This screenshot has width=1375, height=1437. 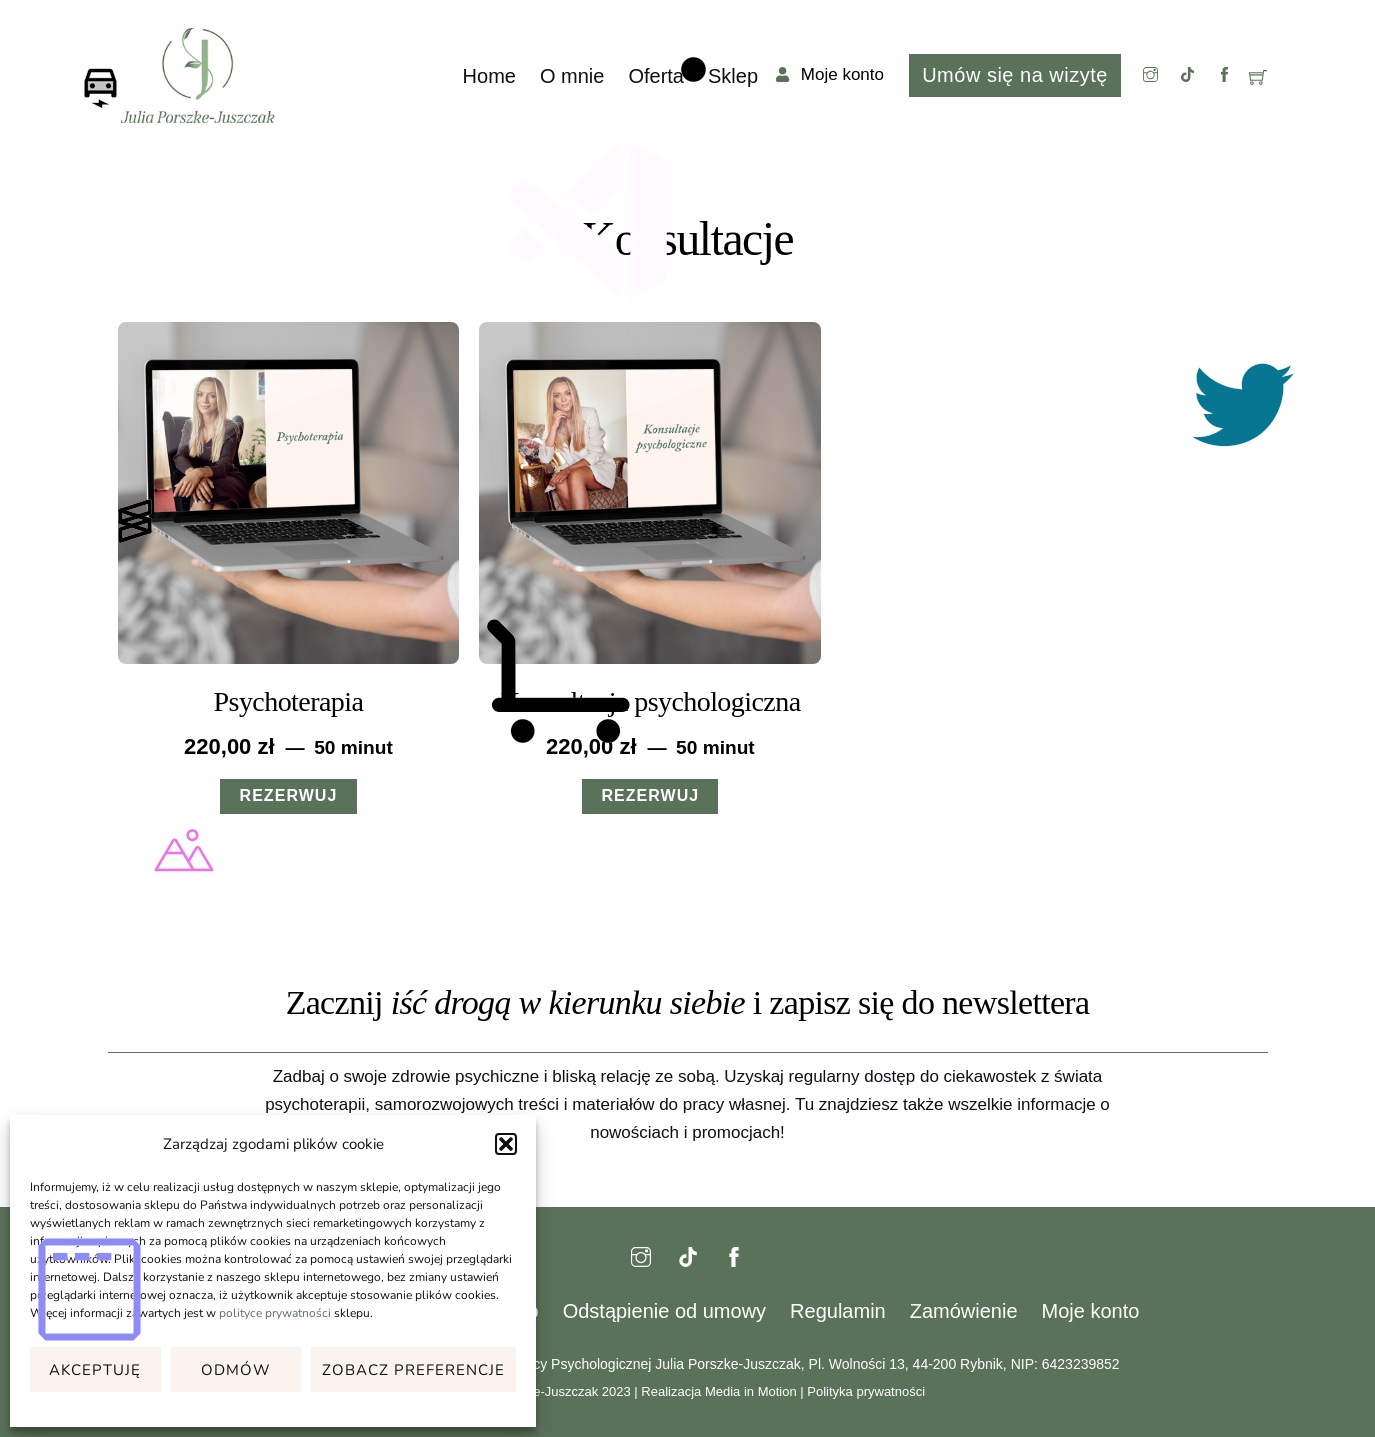 What do you see at coordinates (556, 674) in the screenshot?
I see `view your shopping cart` at bounding box center [556, 674].